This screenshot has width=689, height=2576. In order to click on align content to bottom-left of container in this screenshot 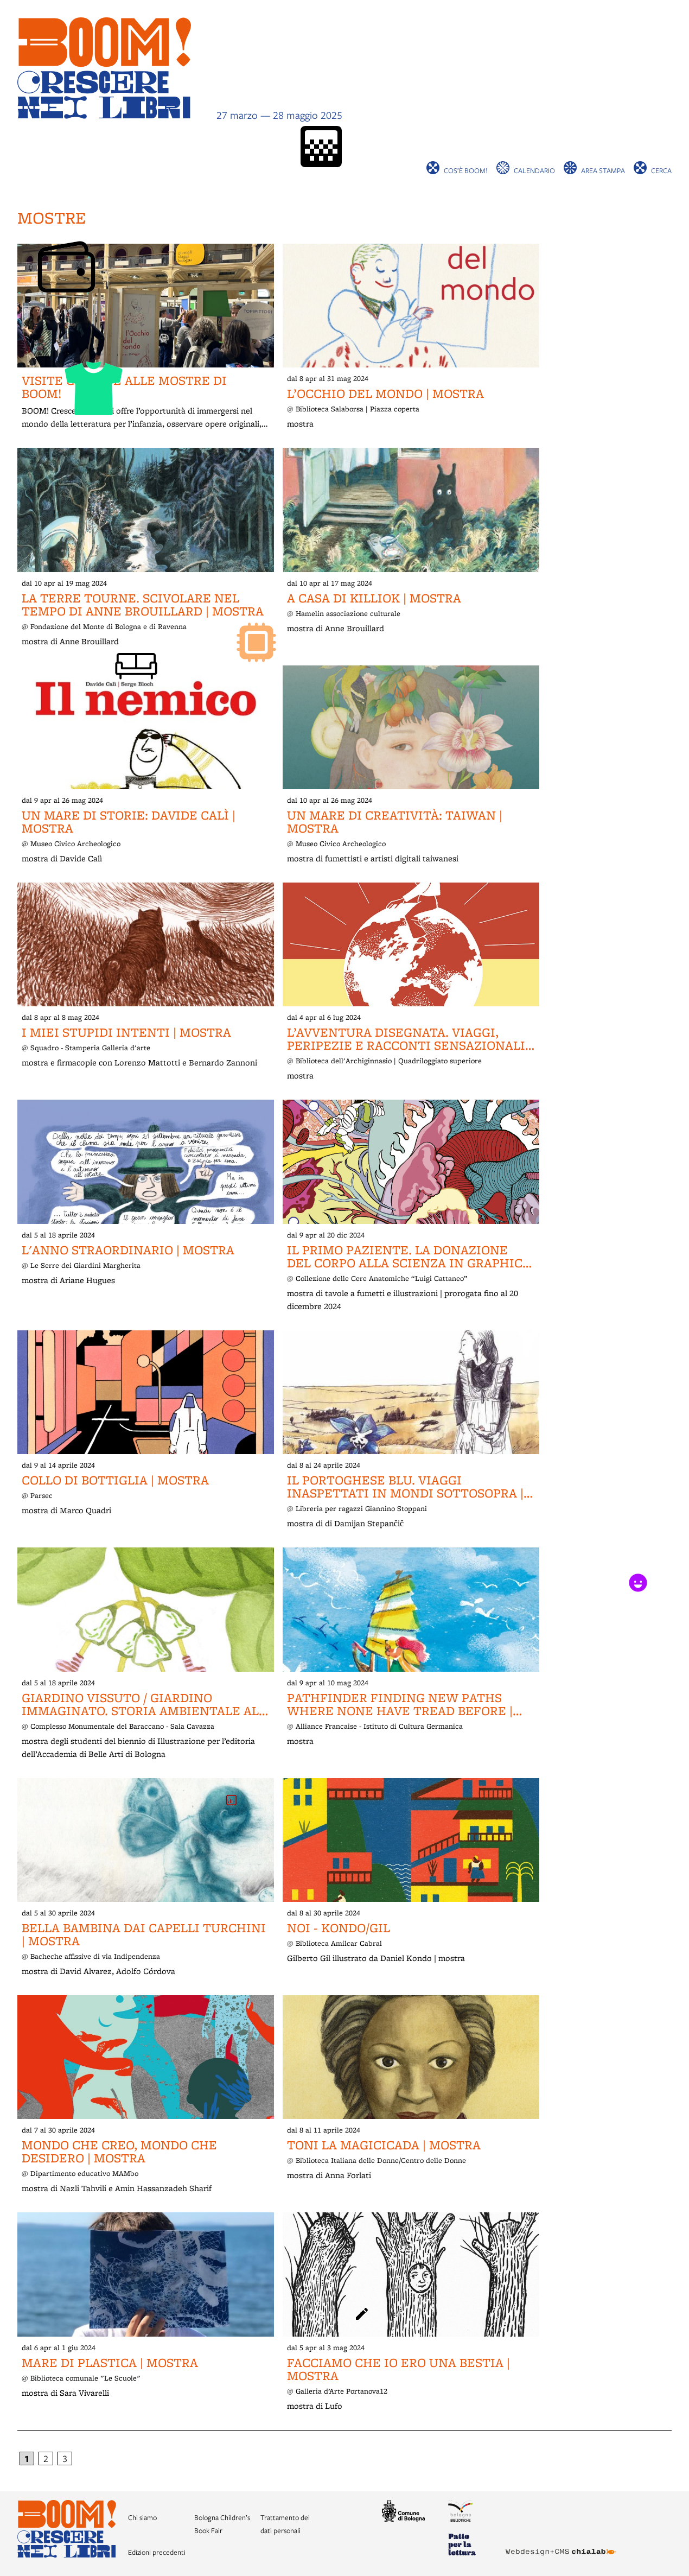, I will do `click(231, 1800)`.